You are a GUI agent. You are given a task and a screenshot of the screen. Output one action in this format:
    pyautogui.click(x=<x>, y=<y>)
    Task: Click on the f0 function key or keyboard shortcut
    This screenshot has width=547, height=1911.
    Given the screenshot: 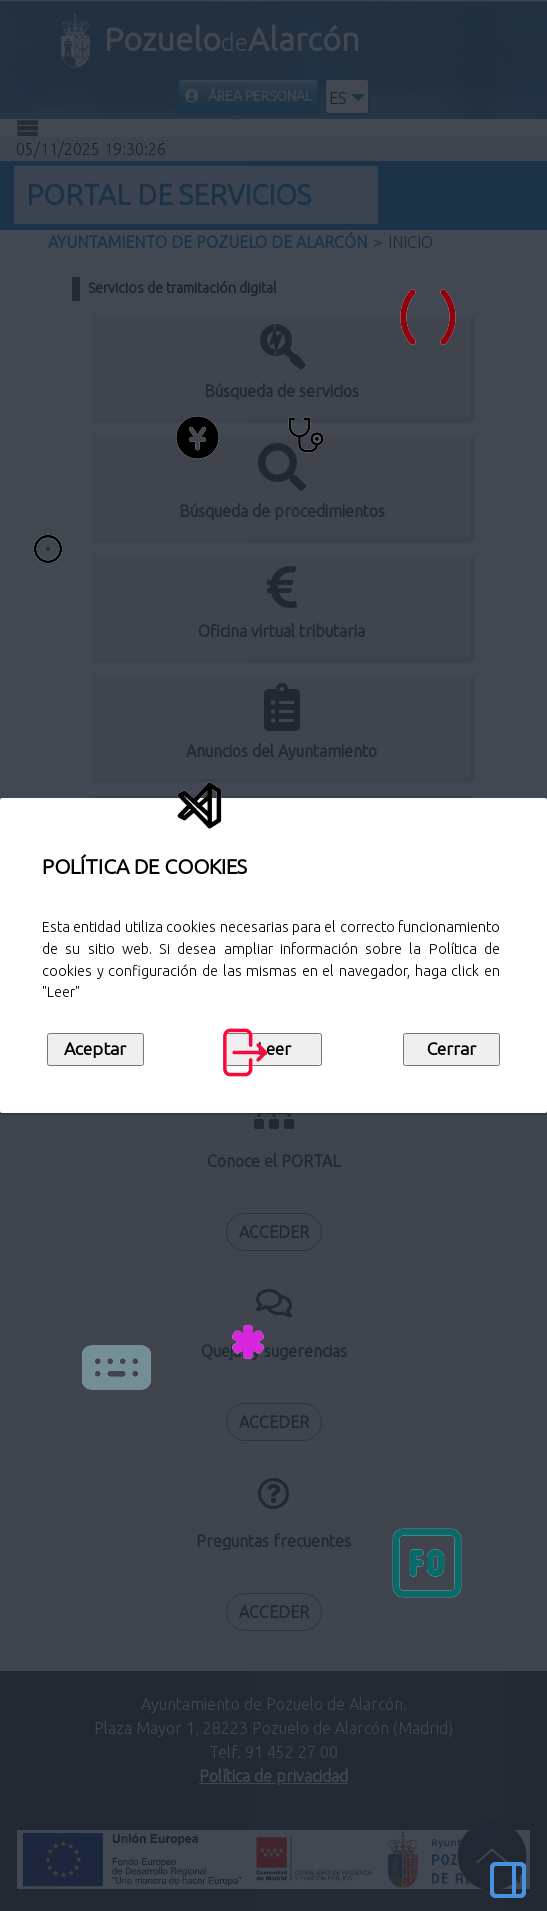 What is the action you would take?
    pyautogui.click(x=427, y=1563)
    